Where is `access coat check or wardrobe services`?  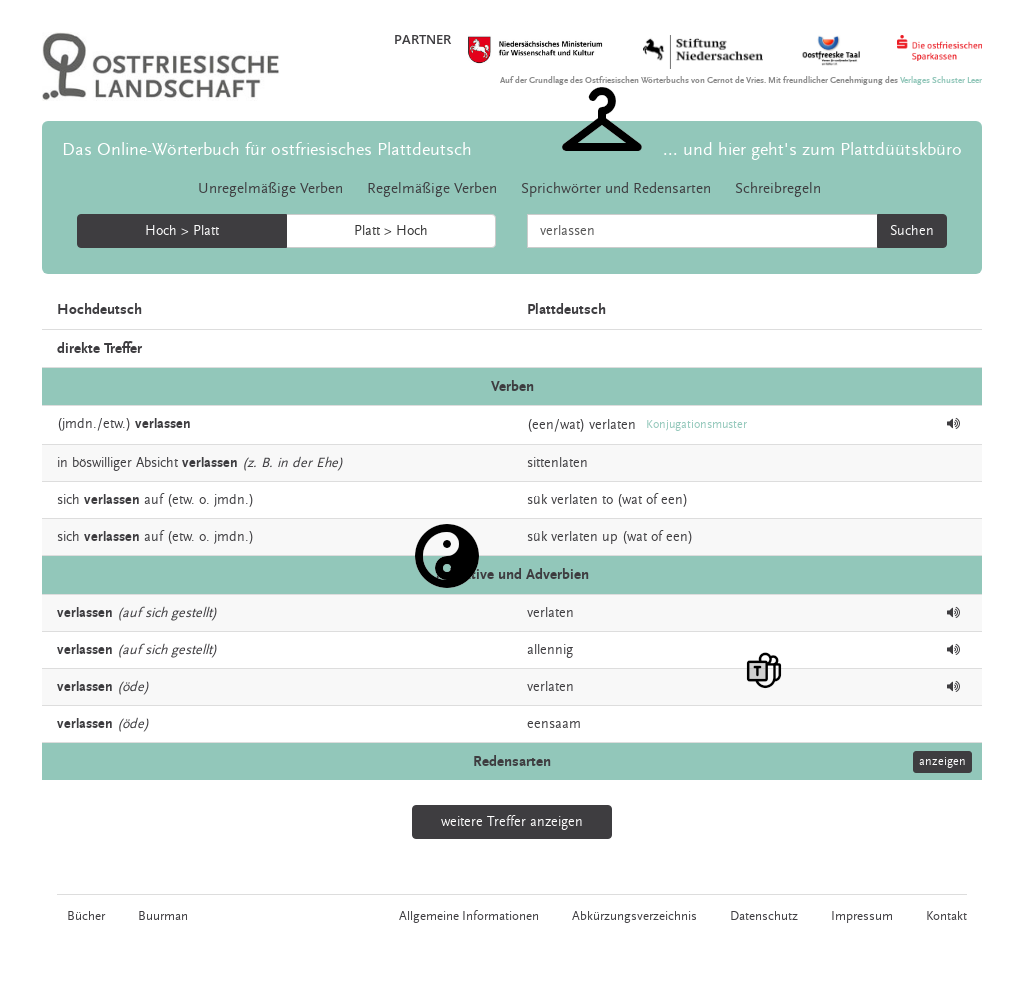
access coat check or wardrobe services is located at coordinates (602, 119).